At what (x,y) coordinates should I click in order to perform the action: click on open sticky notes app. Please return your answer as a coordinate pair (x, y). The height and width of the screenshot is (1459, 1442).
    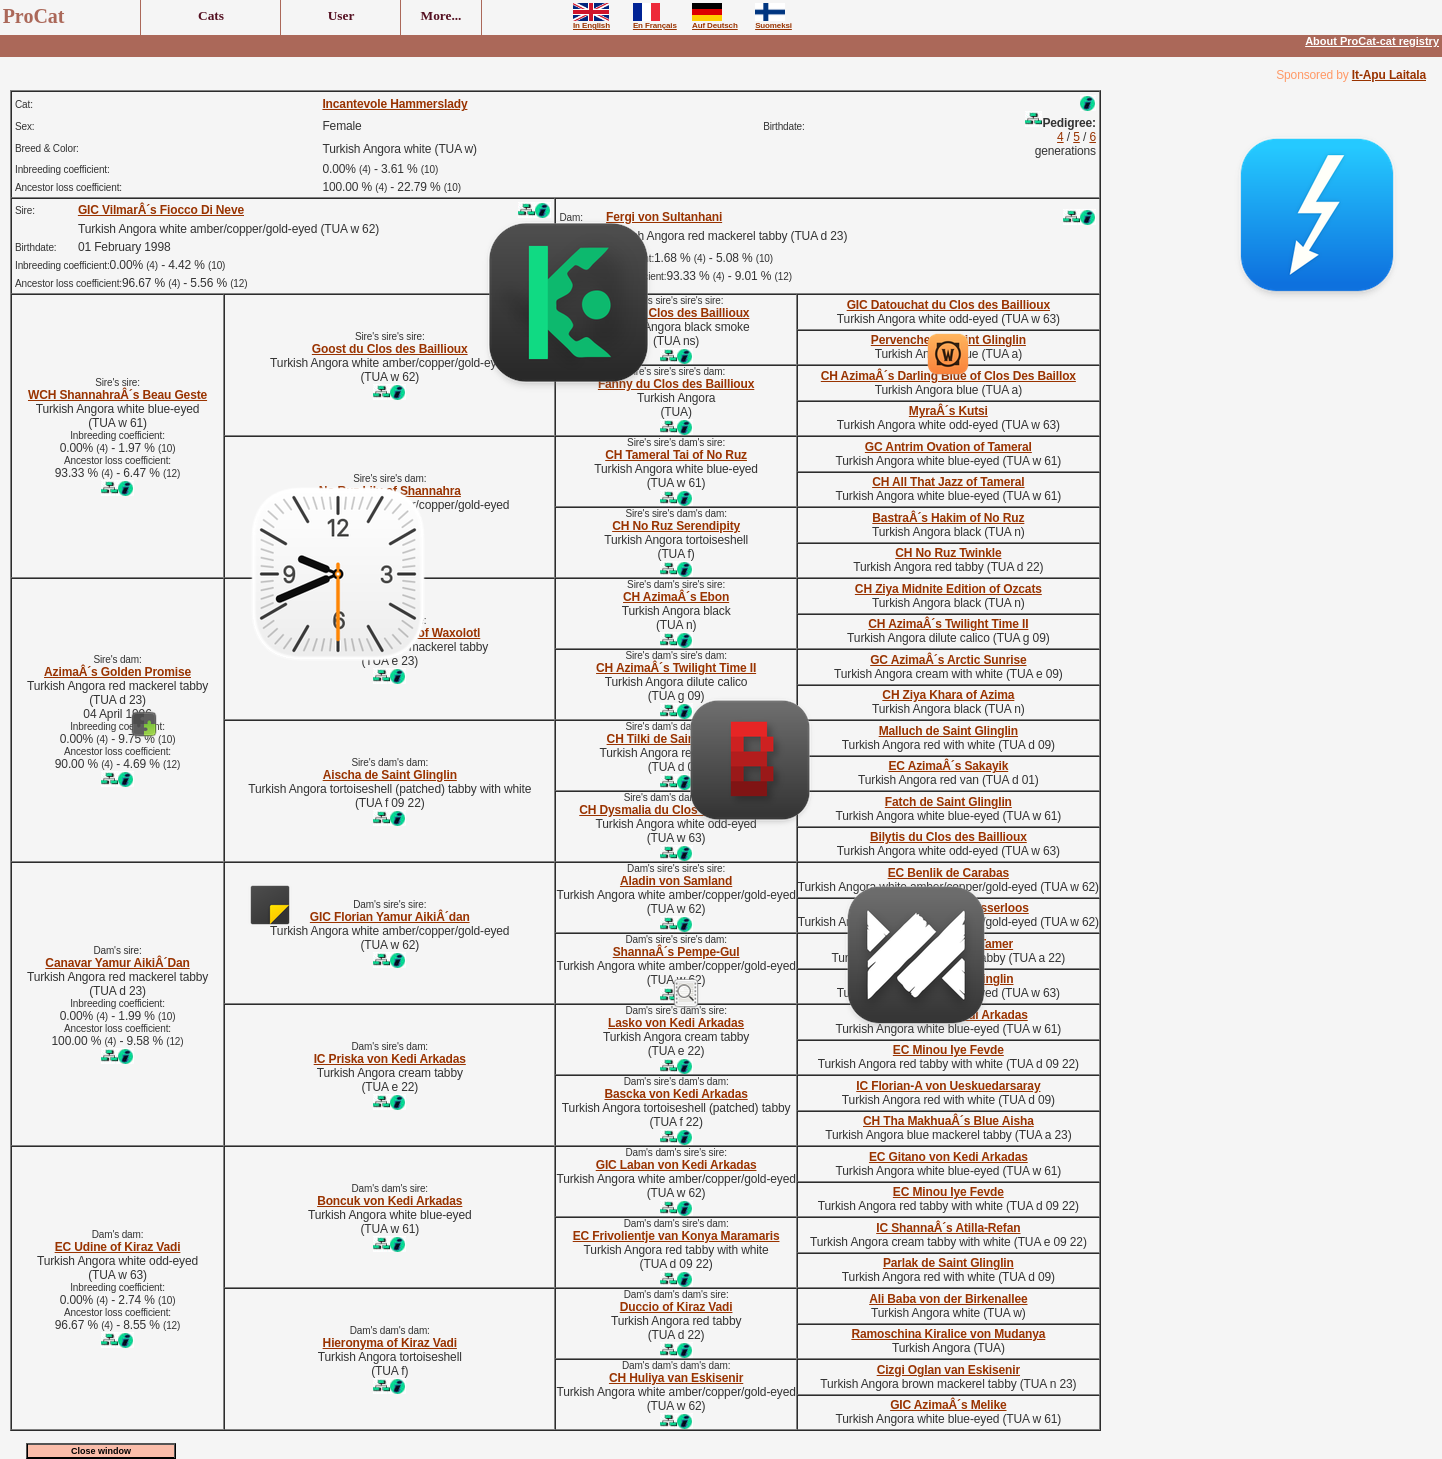
    Looking at the image, I should click on (270, 905).